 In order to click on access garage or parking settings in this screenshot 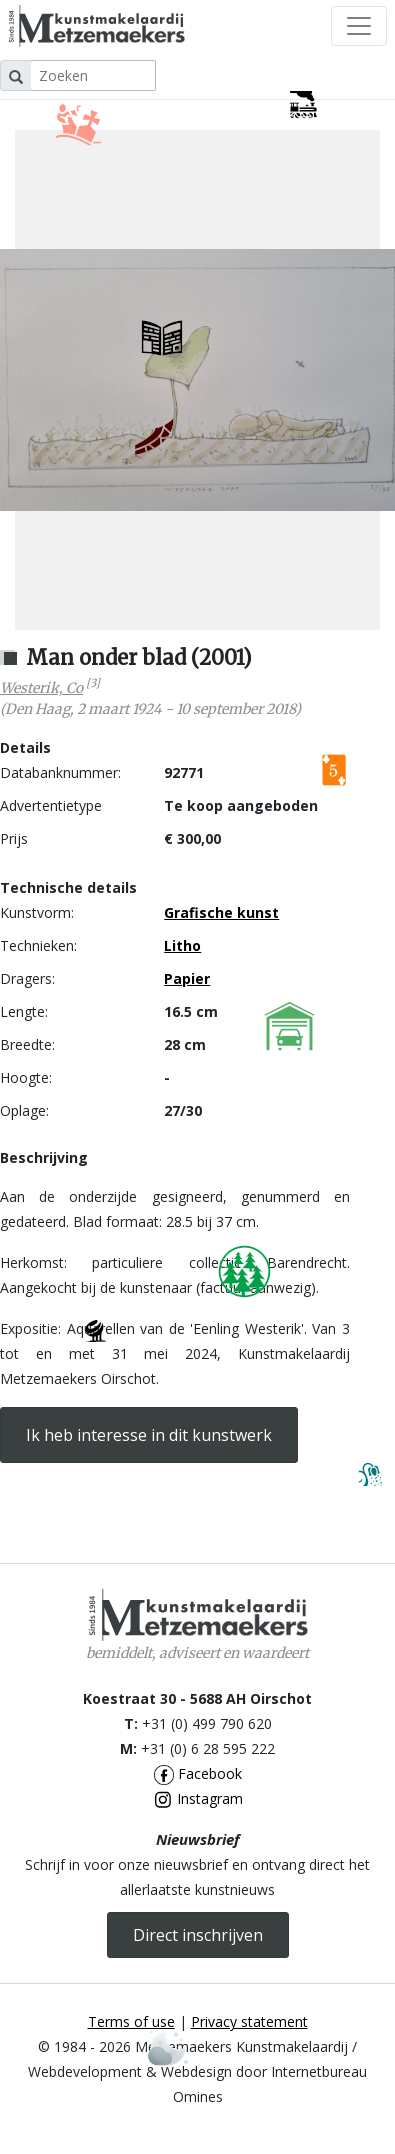, I will do `click(289, 1024)`.